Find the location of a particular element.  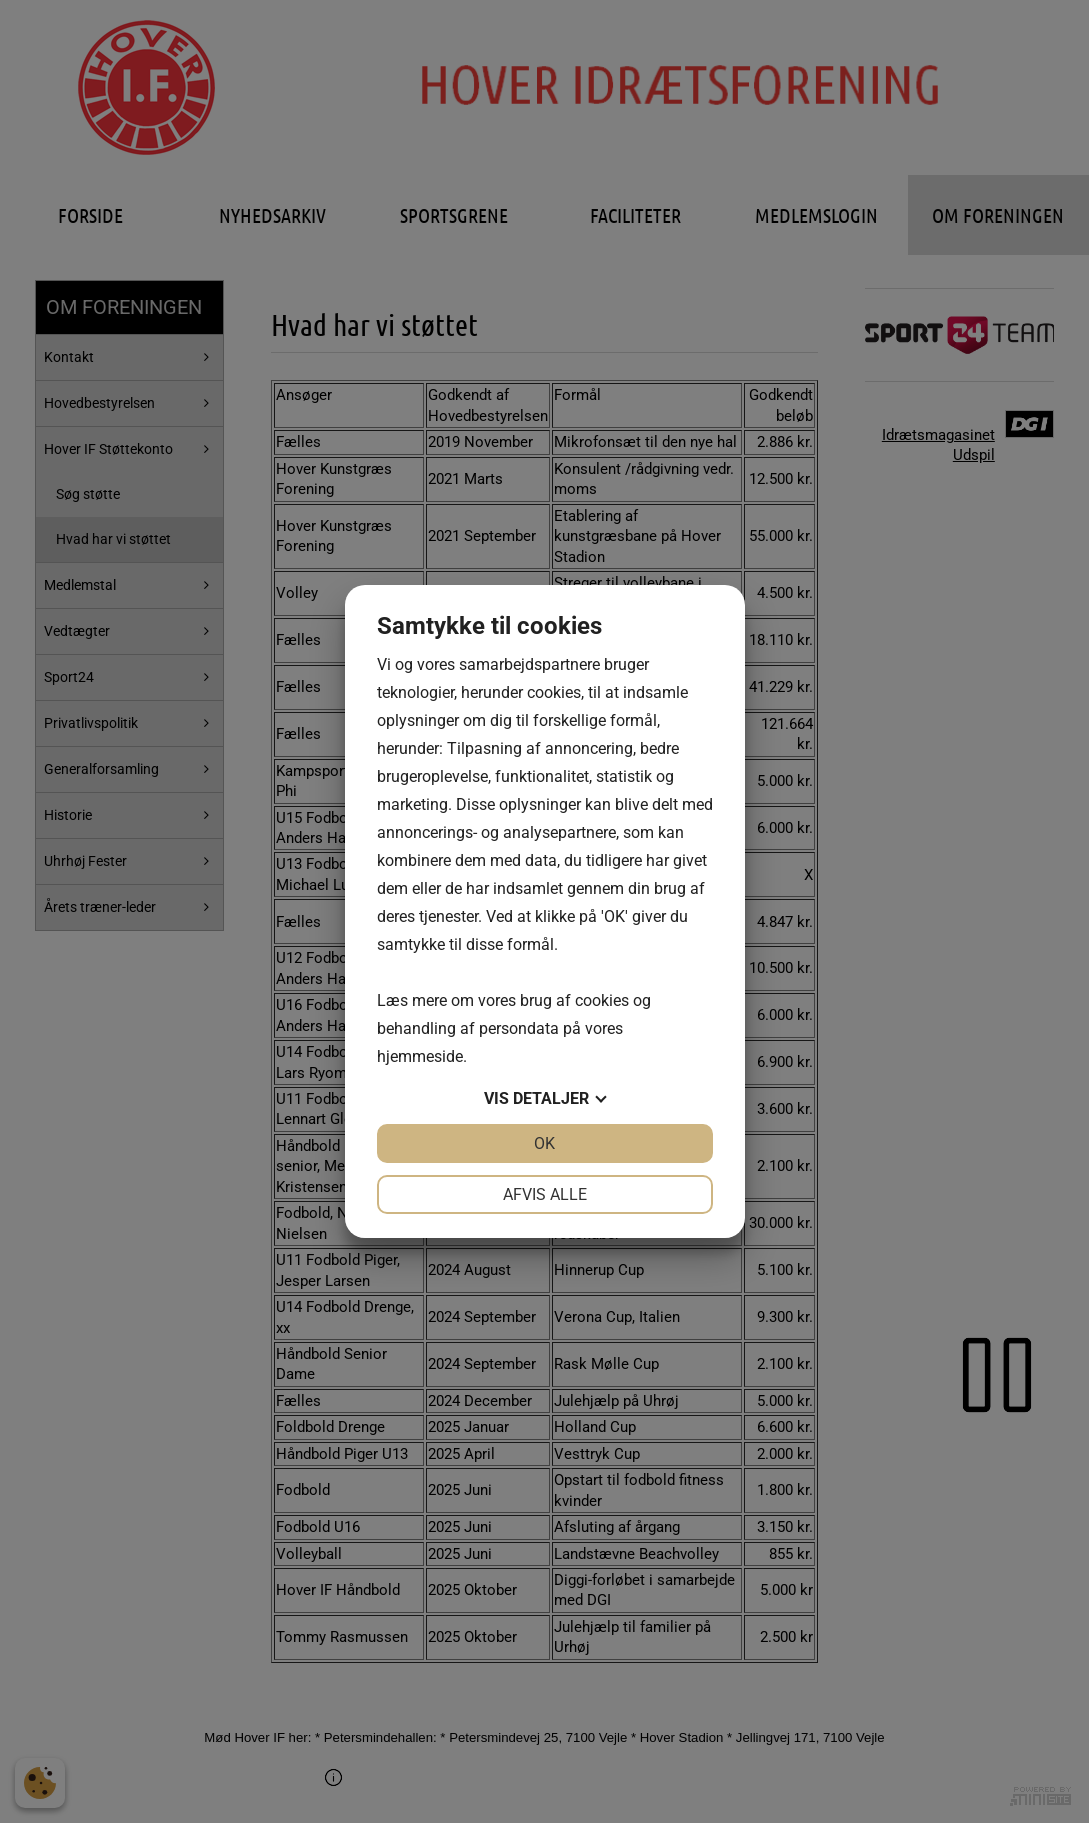

view more information is located at coordinates (333, 1777).